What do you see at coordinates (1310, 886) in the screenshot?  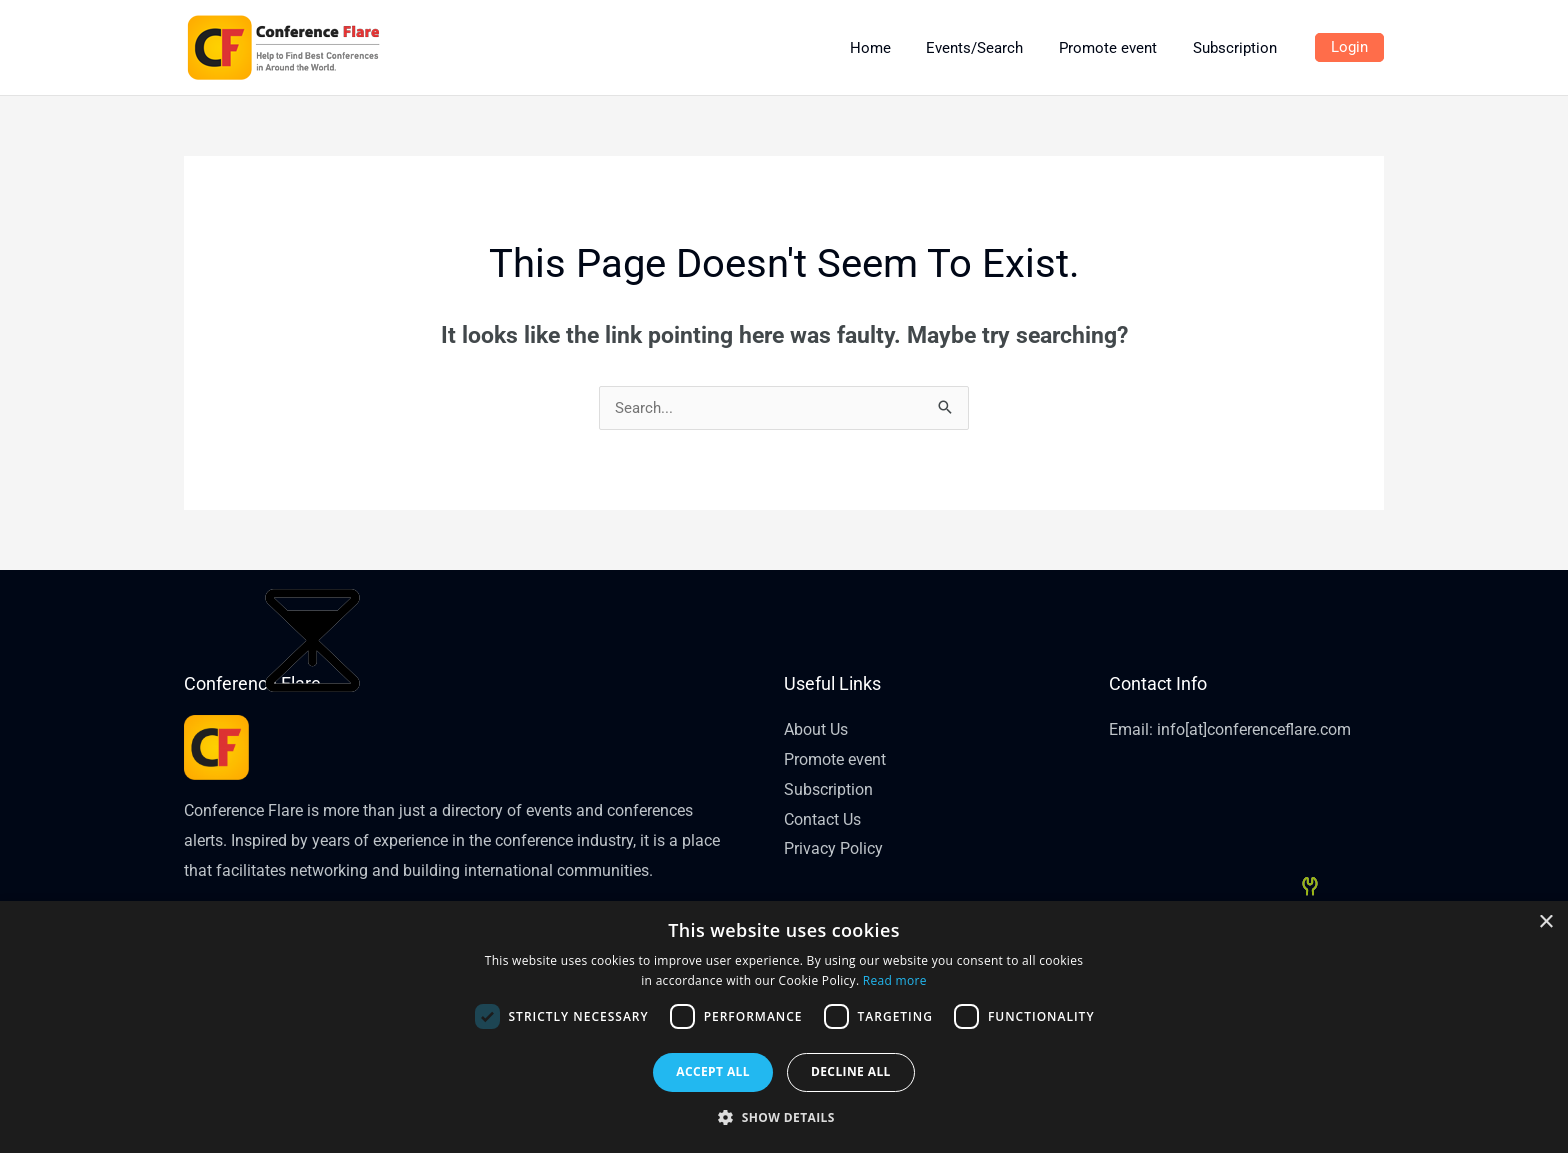 I see `access settings or configuration options` at bounding box center [1310, 886].